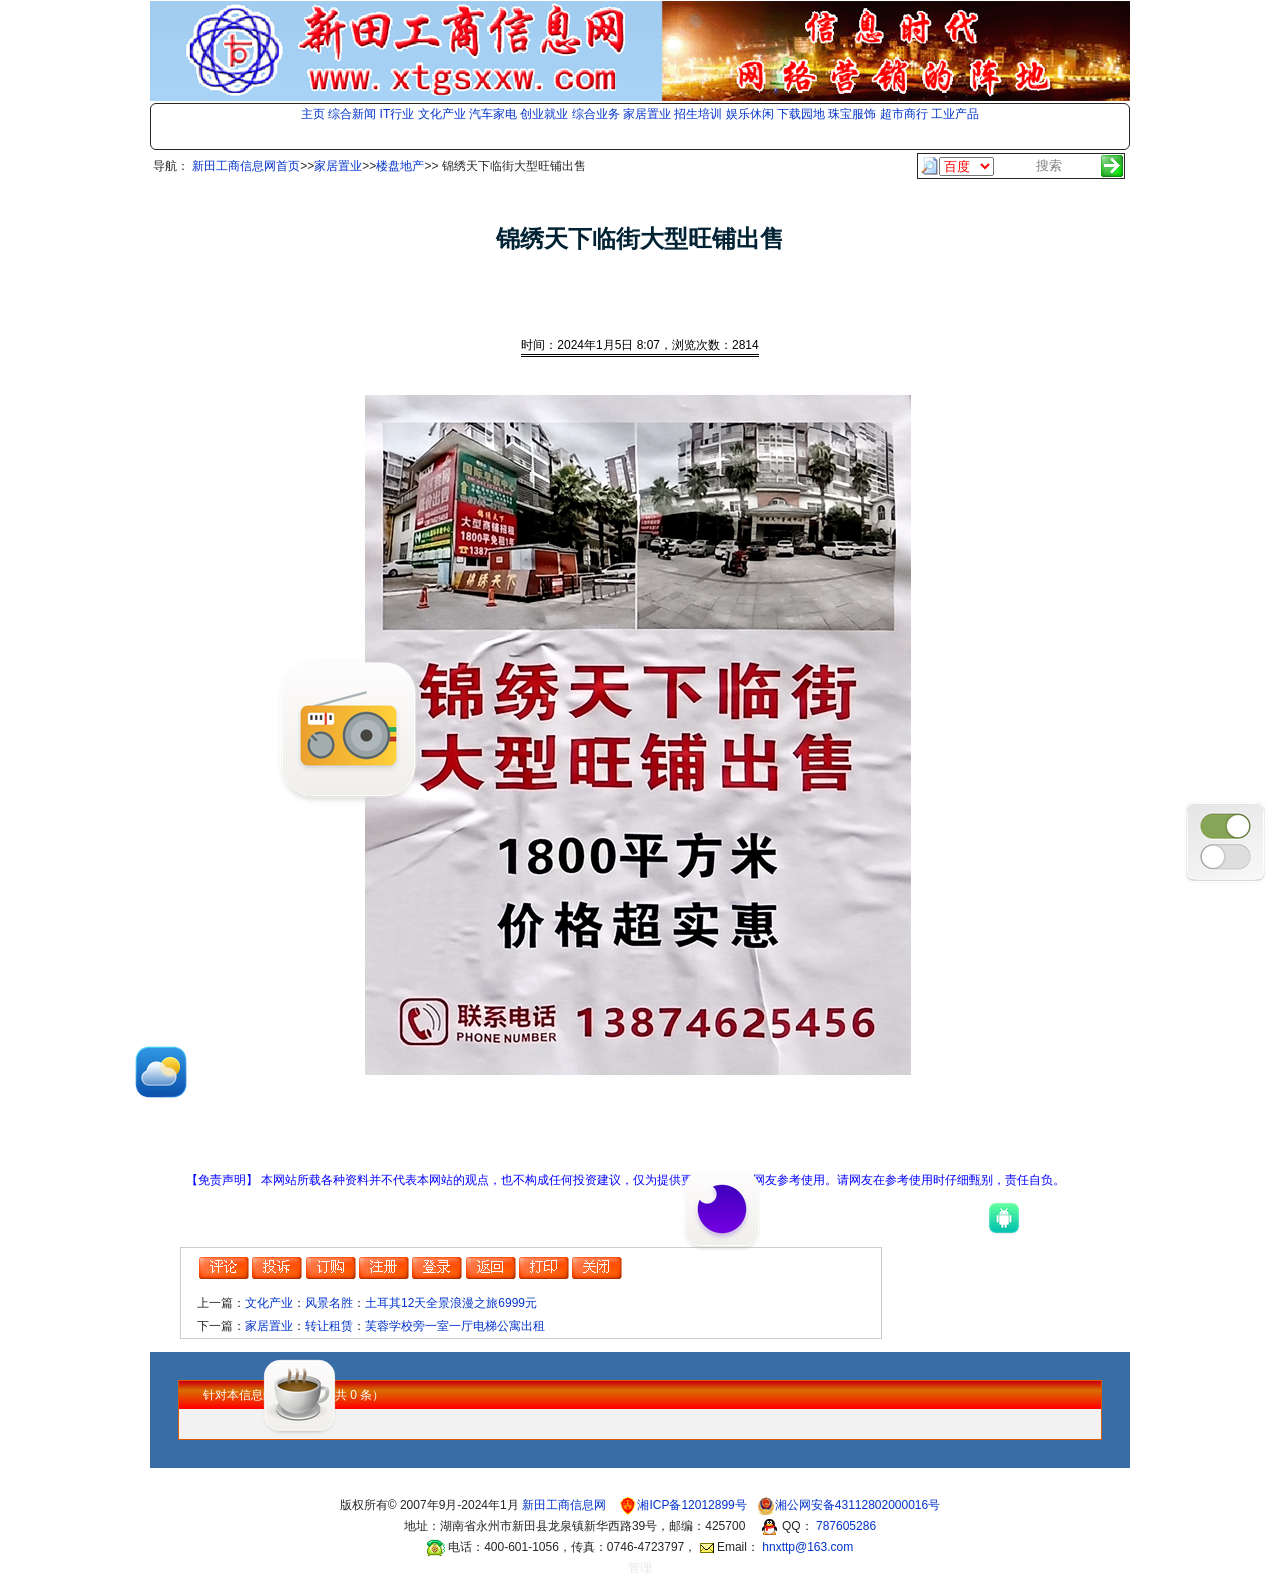 The width and height of the screenshot is (1280, 1585). Describe the element at coordinates (299, 1395) in the screenshot. I see `launch caffeine app to prevent sleep mode` at that location.